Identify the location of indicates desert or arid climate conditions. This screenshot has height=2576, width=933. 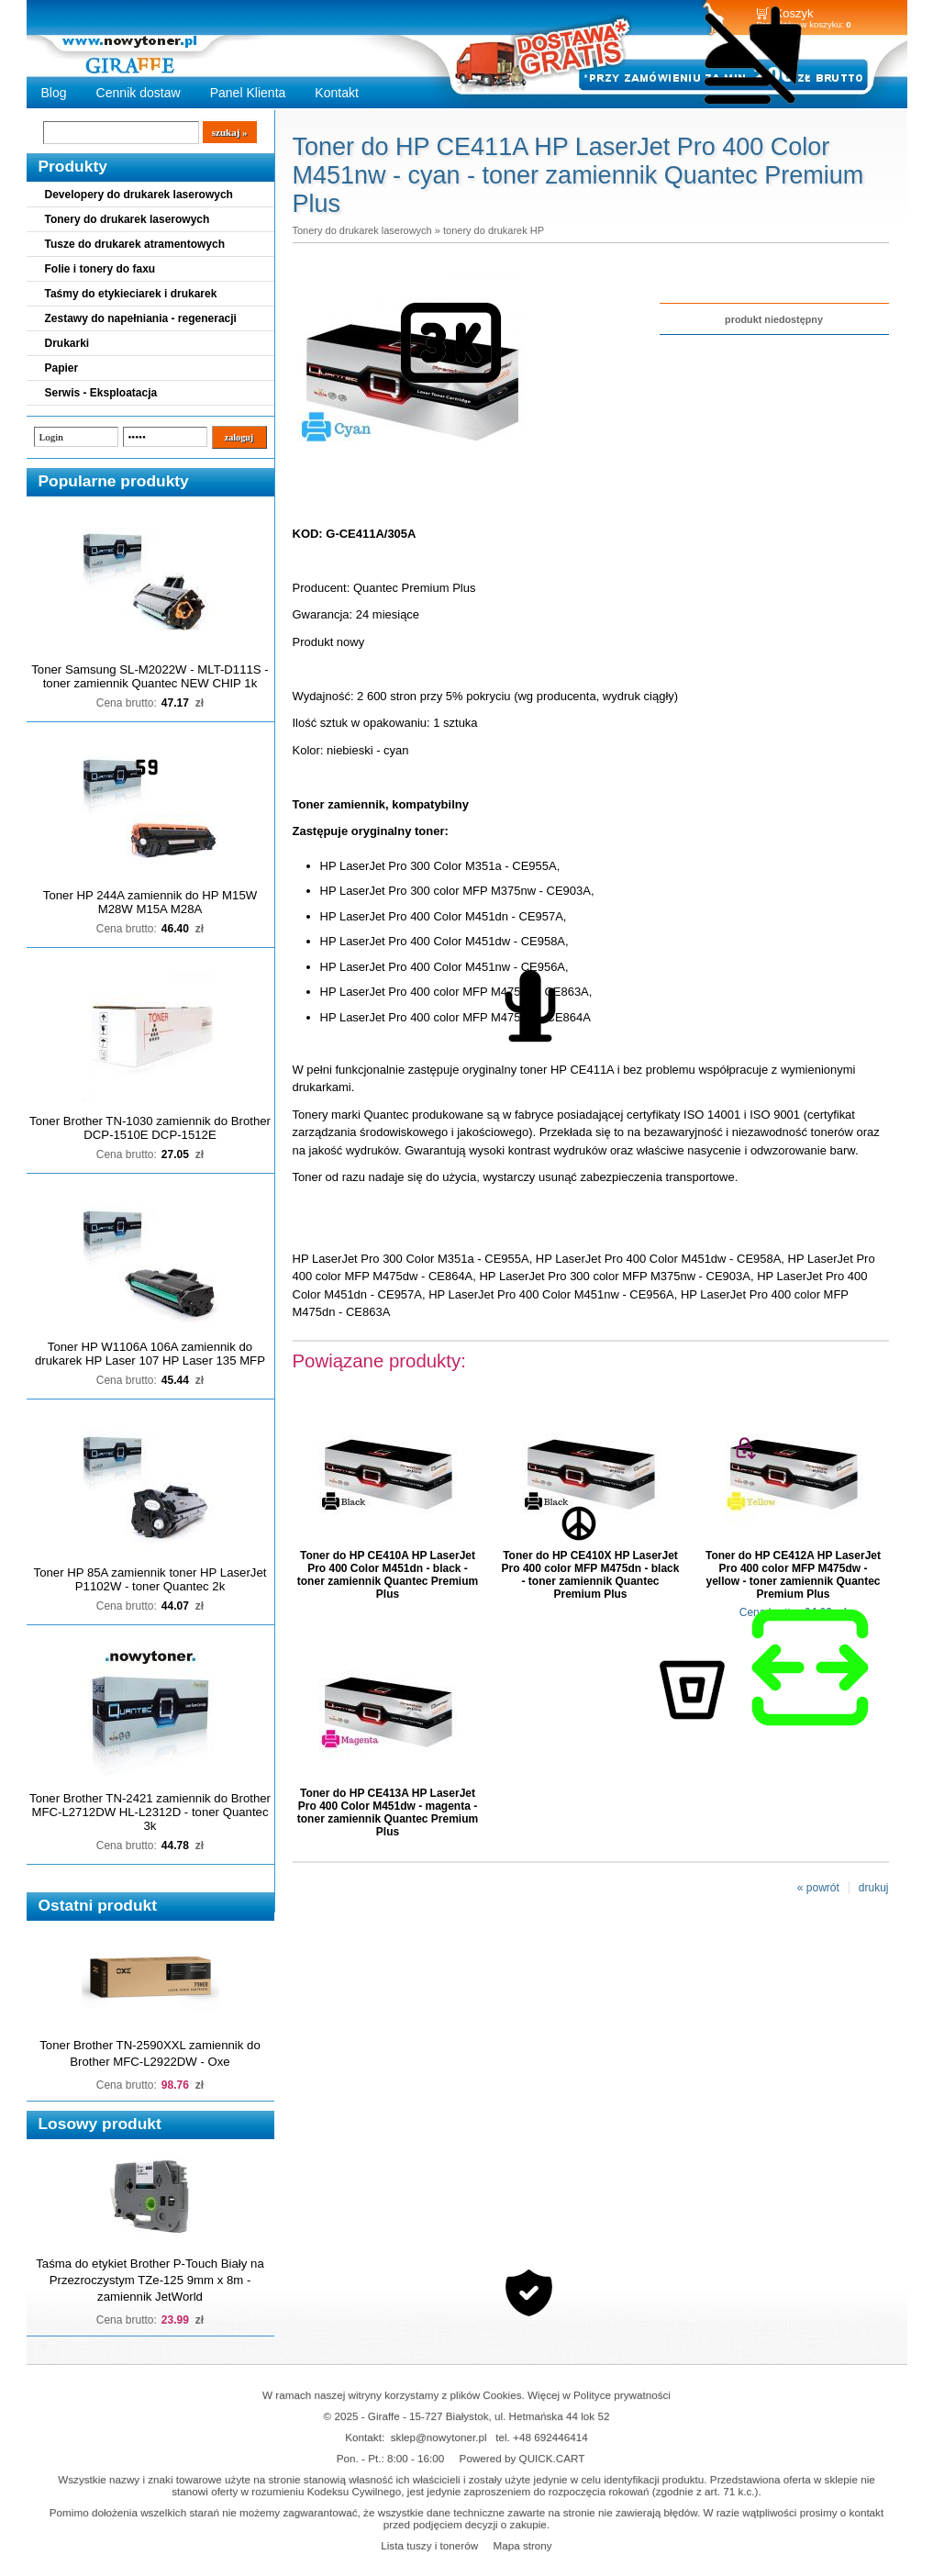
(530, 1006).